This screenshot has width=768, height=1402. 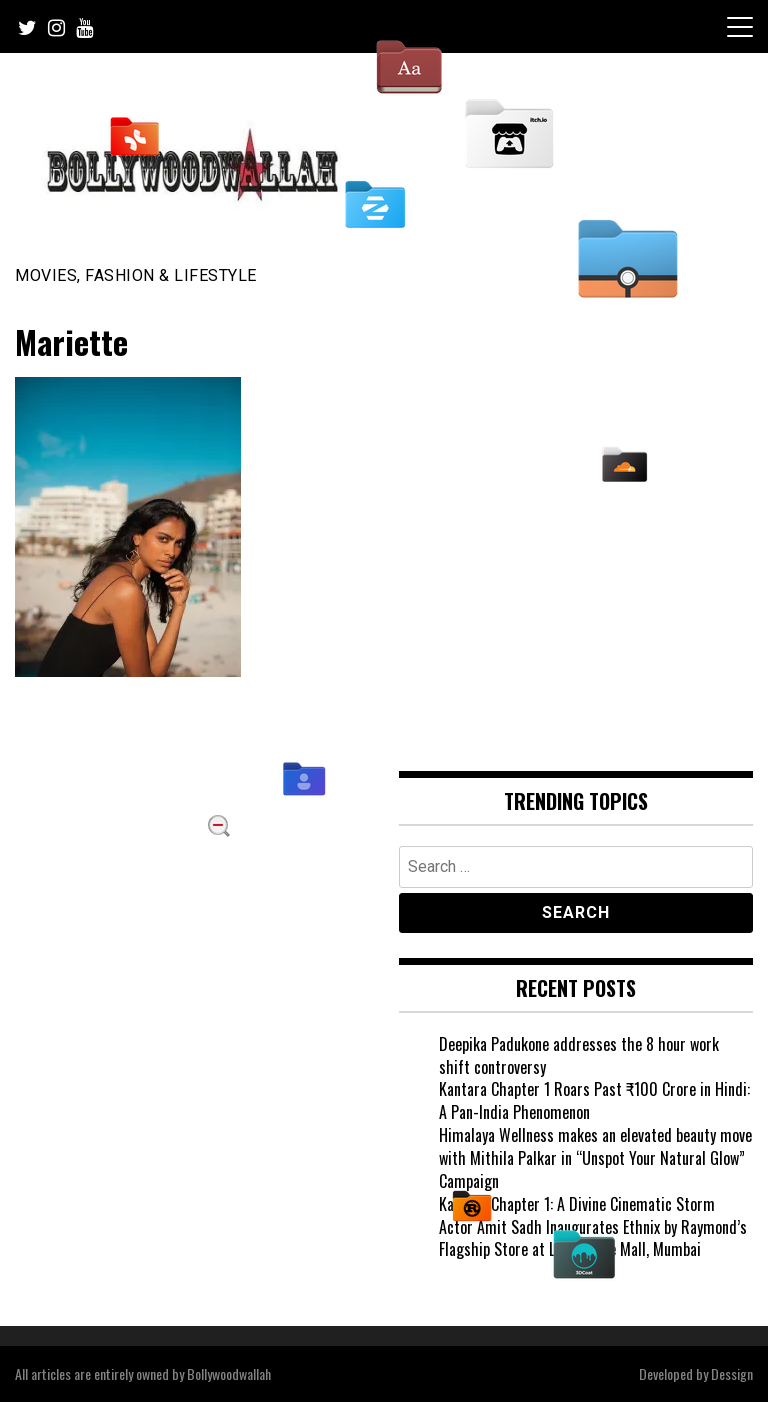 I want to click on open 3D Coat project files folder, so click(x=584, y=1256).